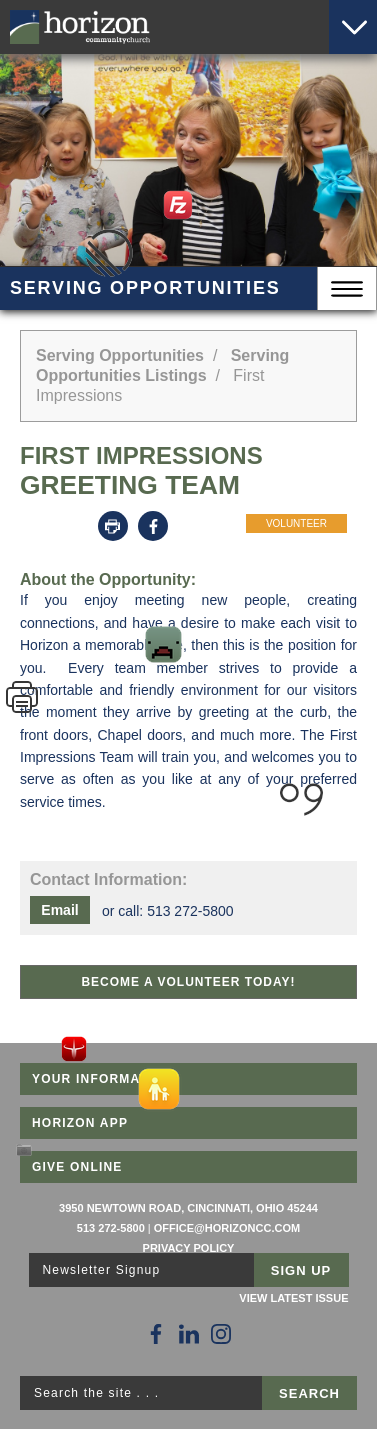 Image resolution: width=377 pixels, height=1429 pixels. What do you see at coordinates (24, 1150) in the screenshot?
I see `folder containing html or web files` at bounding box center [24, 1150].